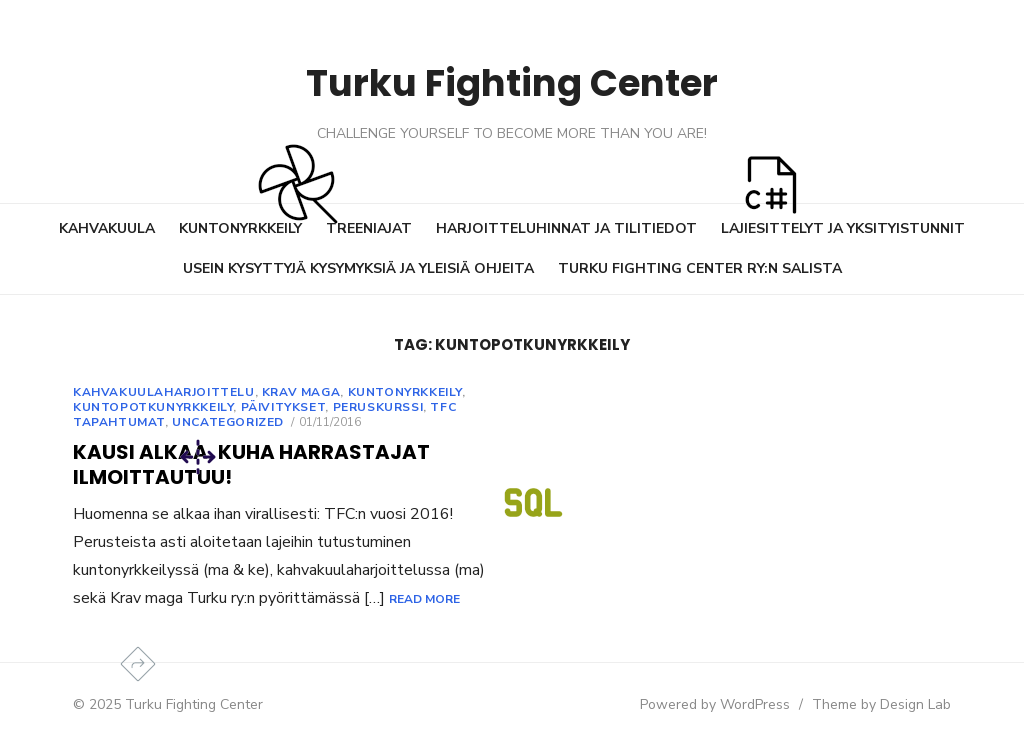 Image resolution: width=1024 pixels, height=747 pixels. What do you see at coordinates (198, 457) in the screenshot?
I see `expand content horizontally` at bounding box center [198, 457].